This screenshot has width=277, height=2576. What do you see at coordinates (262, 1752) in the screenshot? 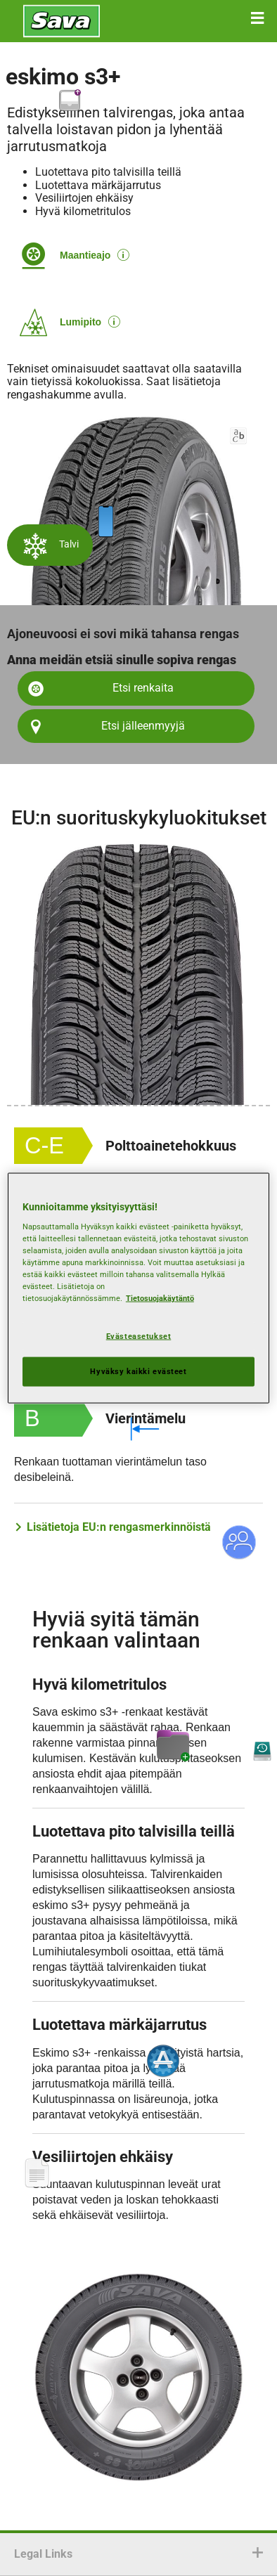
I see `access time machine backup disk` at bounding box center [262, 1752].